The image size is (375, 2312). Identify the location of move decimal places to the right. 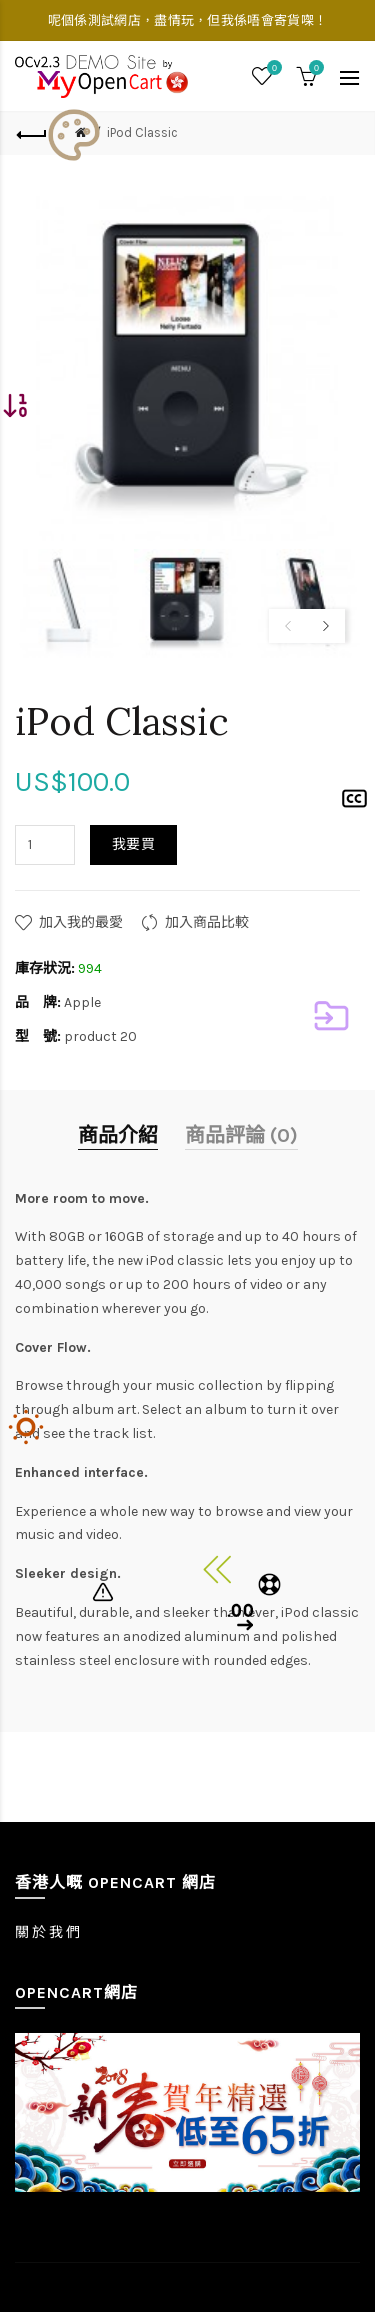
(241, 1617).